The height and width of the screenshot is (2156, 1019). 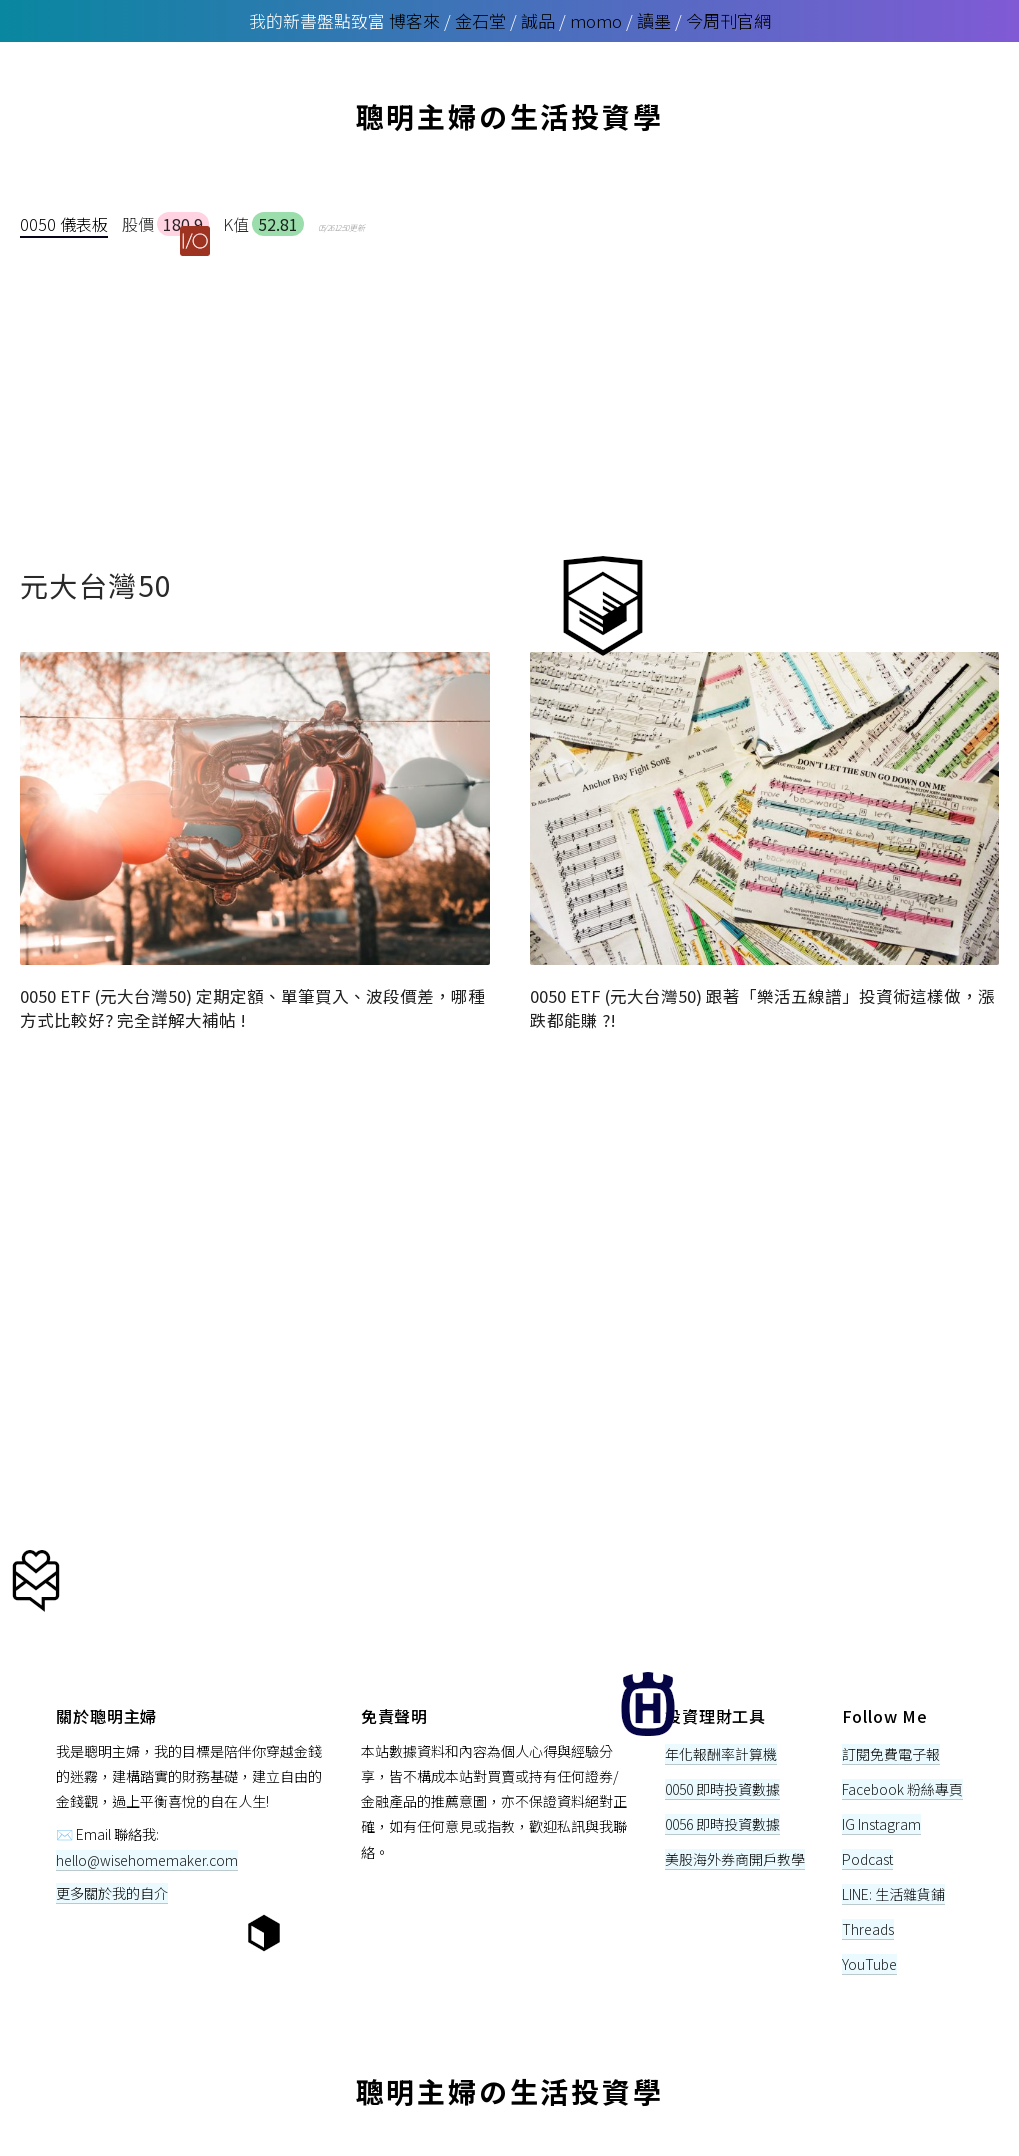 What do you see at coordinates (264, 1933) in the screenshot?
I see `open 3D modeling or design tools` at bounding box center [264, 1933].